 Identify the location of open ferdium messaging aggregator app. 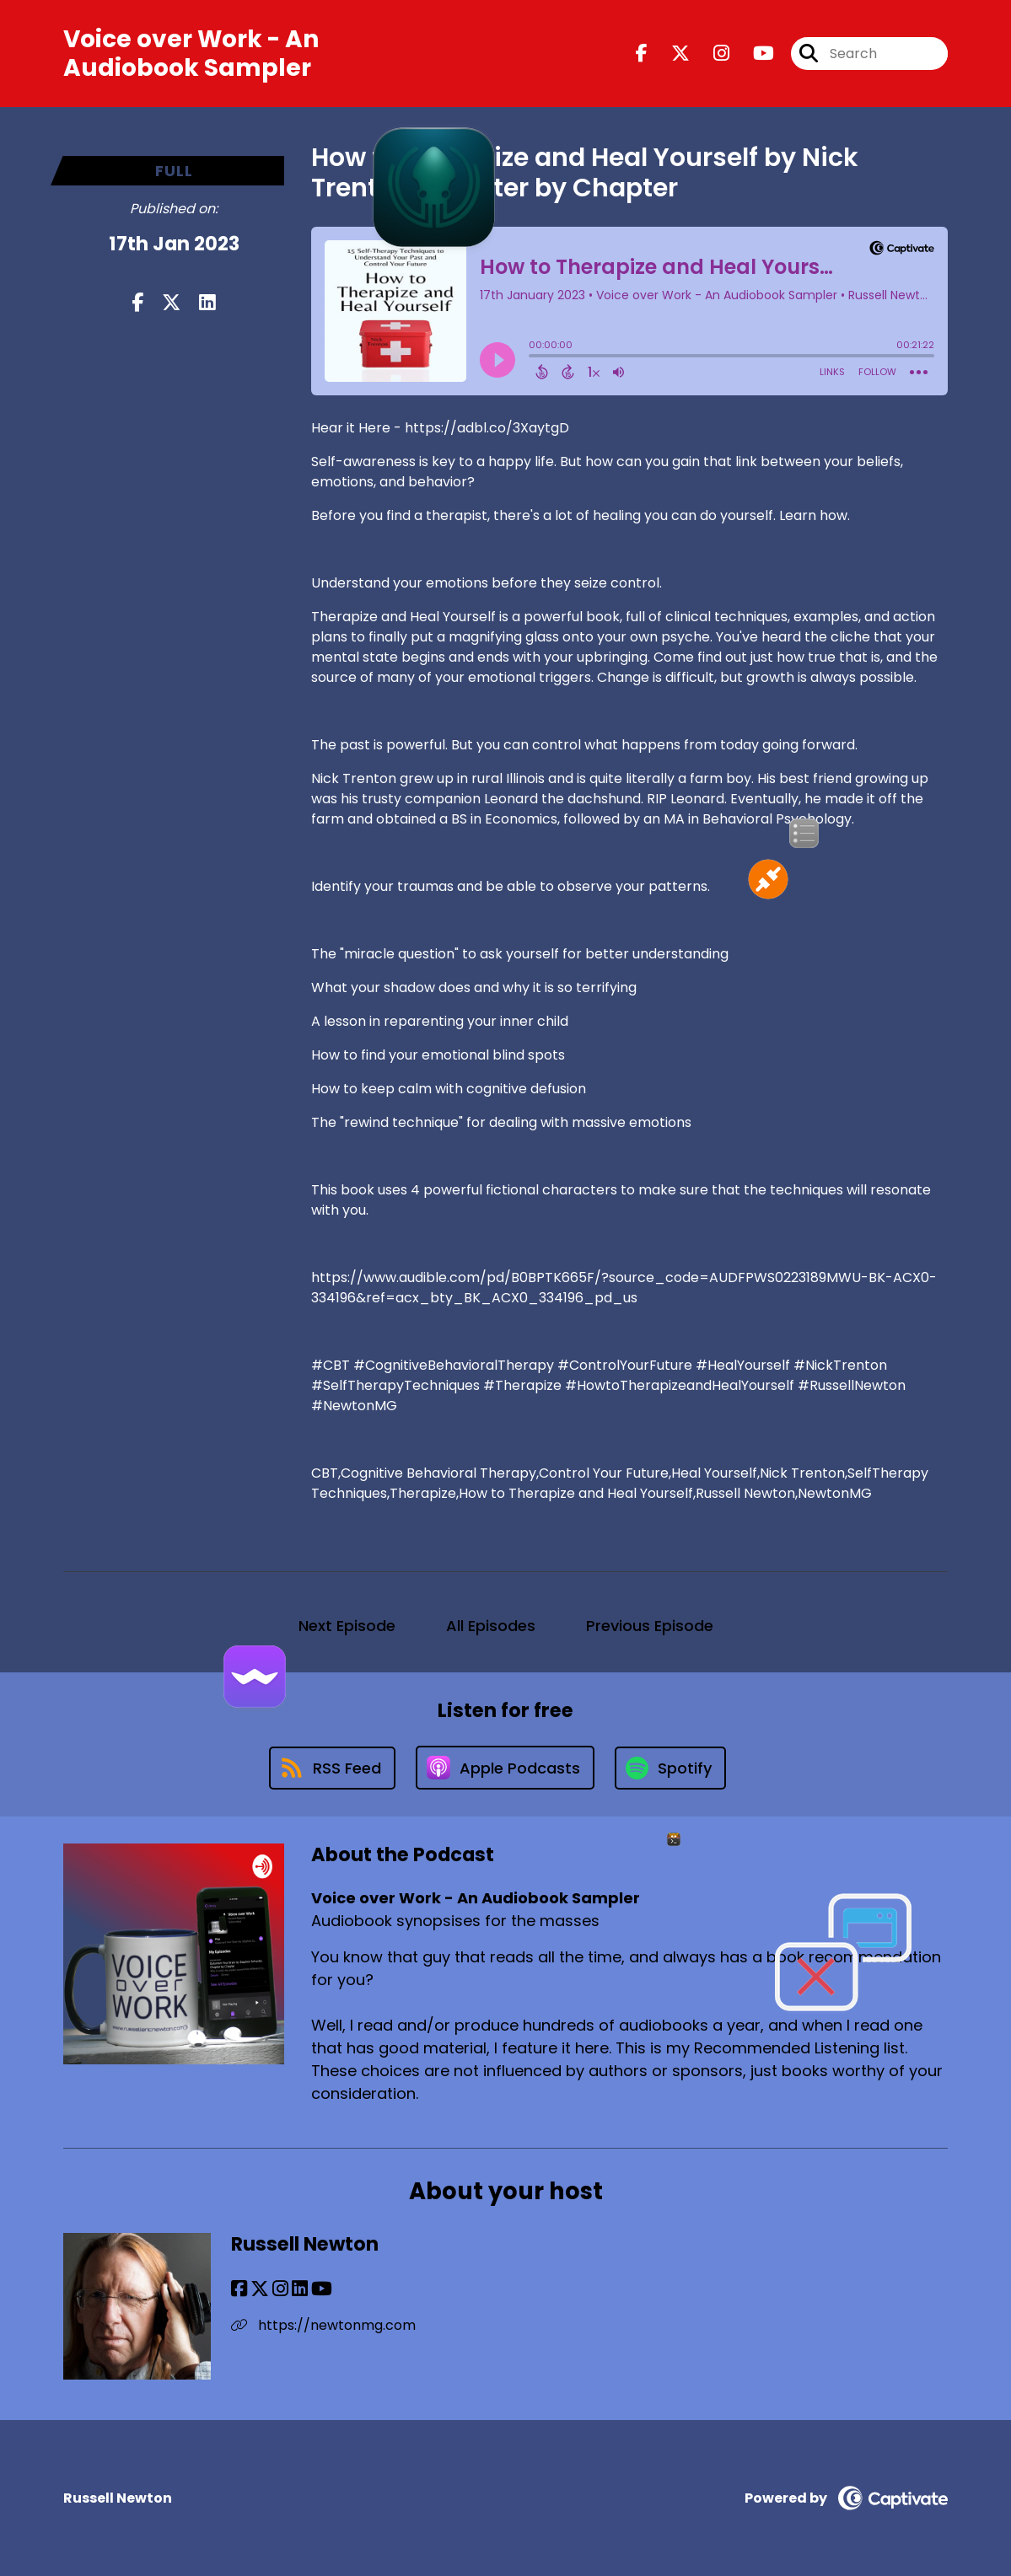
(255, 1677).